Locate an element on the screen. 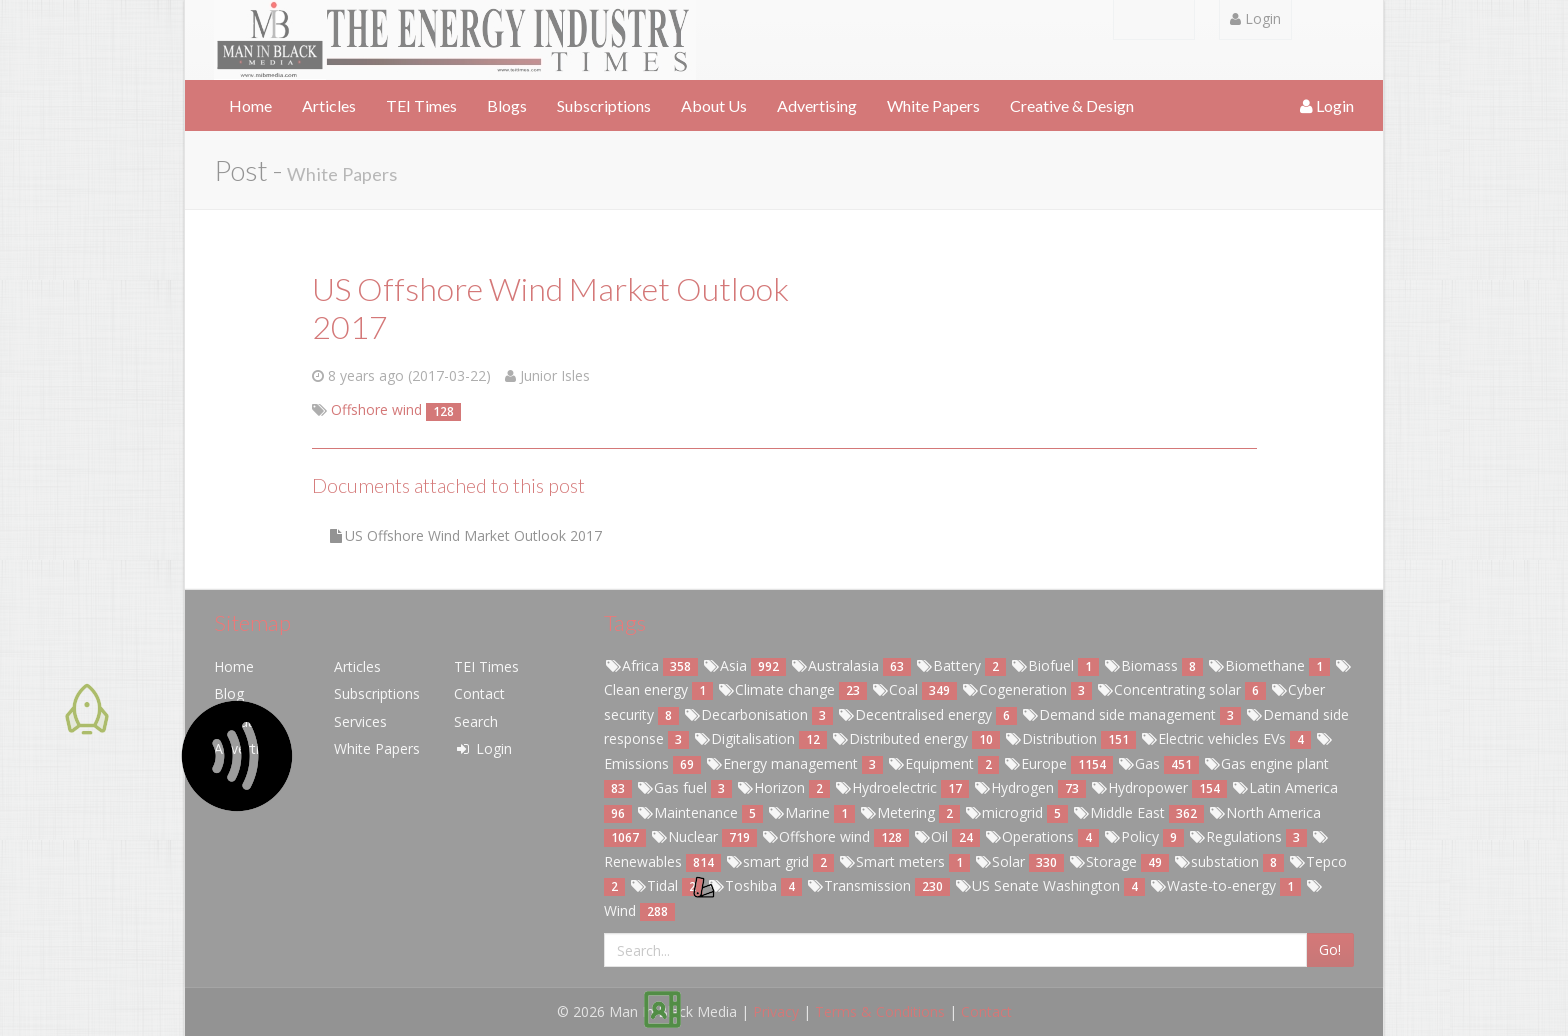 Image resolution: width=1568 pixels, height=1036 pixels. access color palette or theme options is located at coordinates (703, 888).